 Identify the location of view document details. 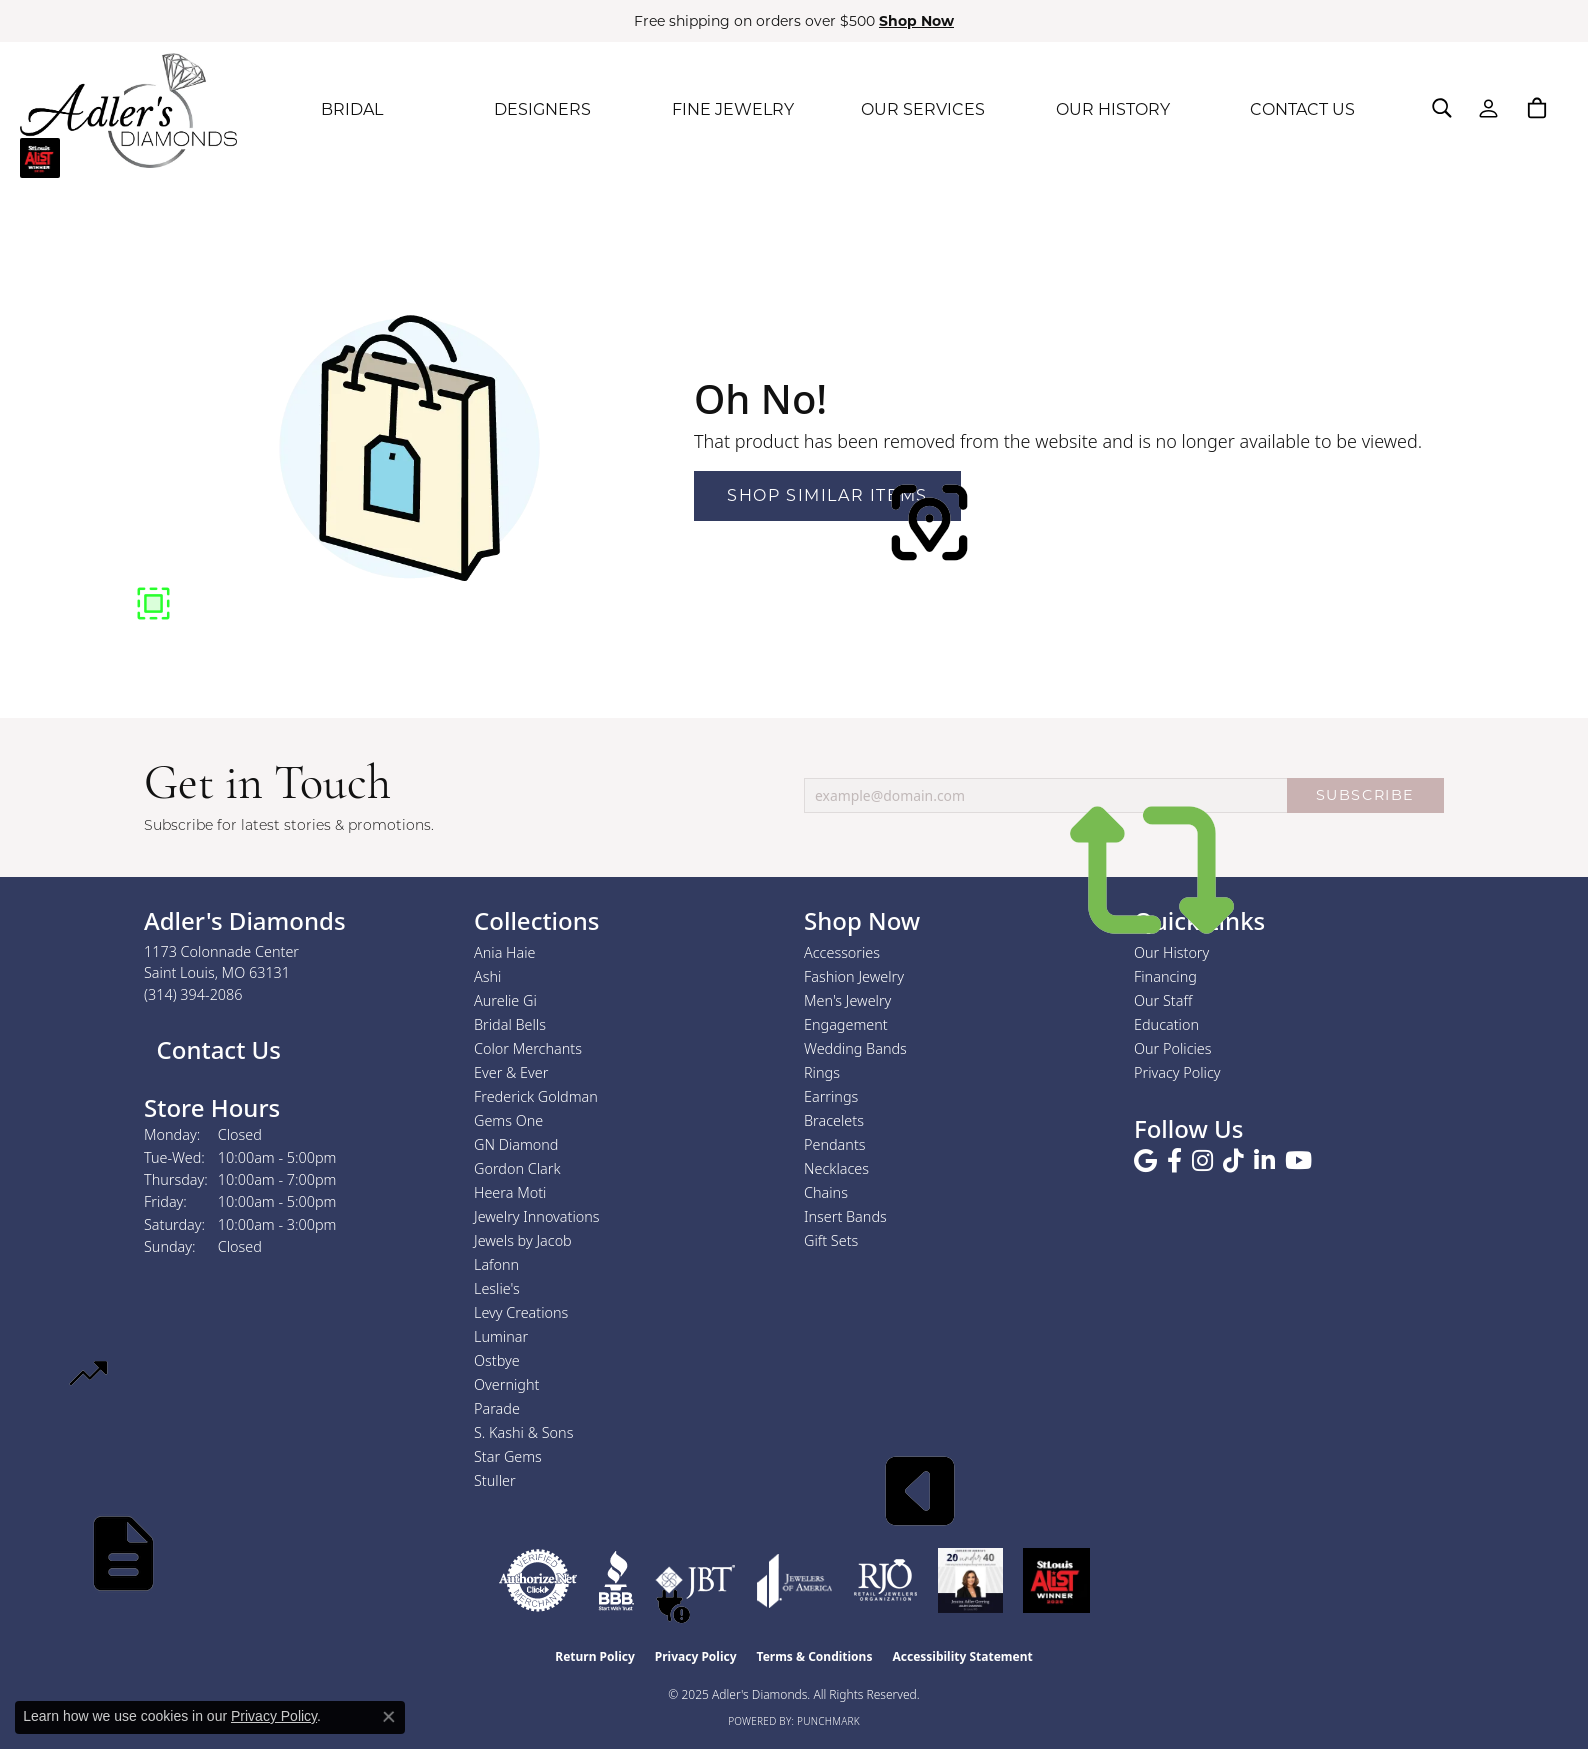
(123, 1553).